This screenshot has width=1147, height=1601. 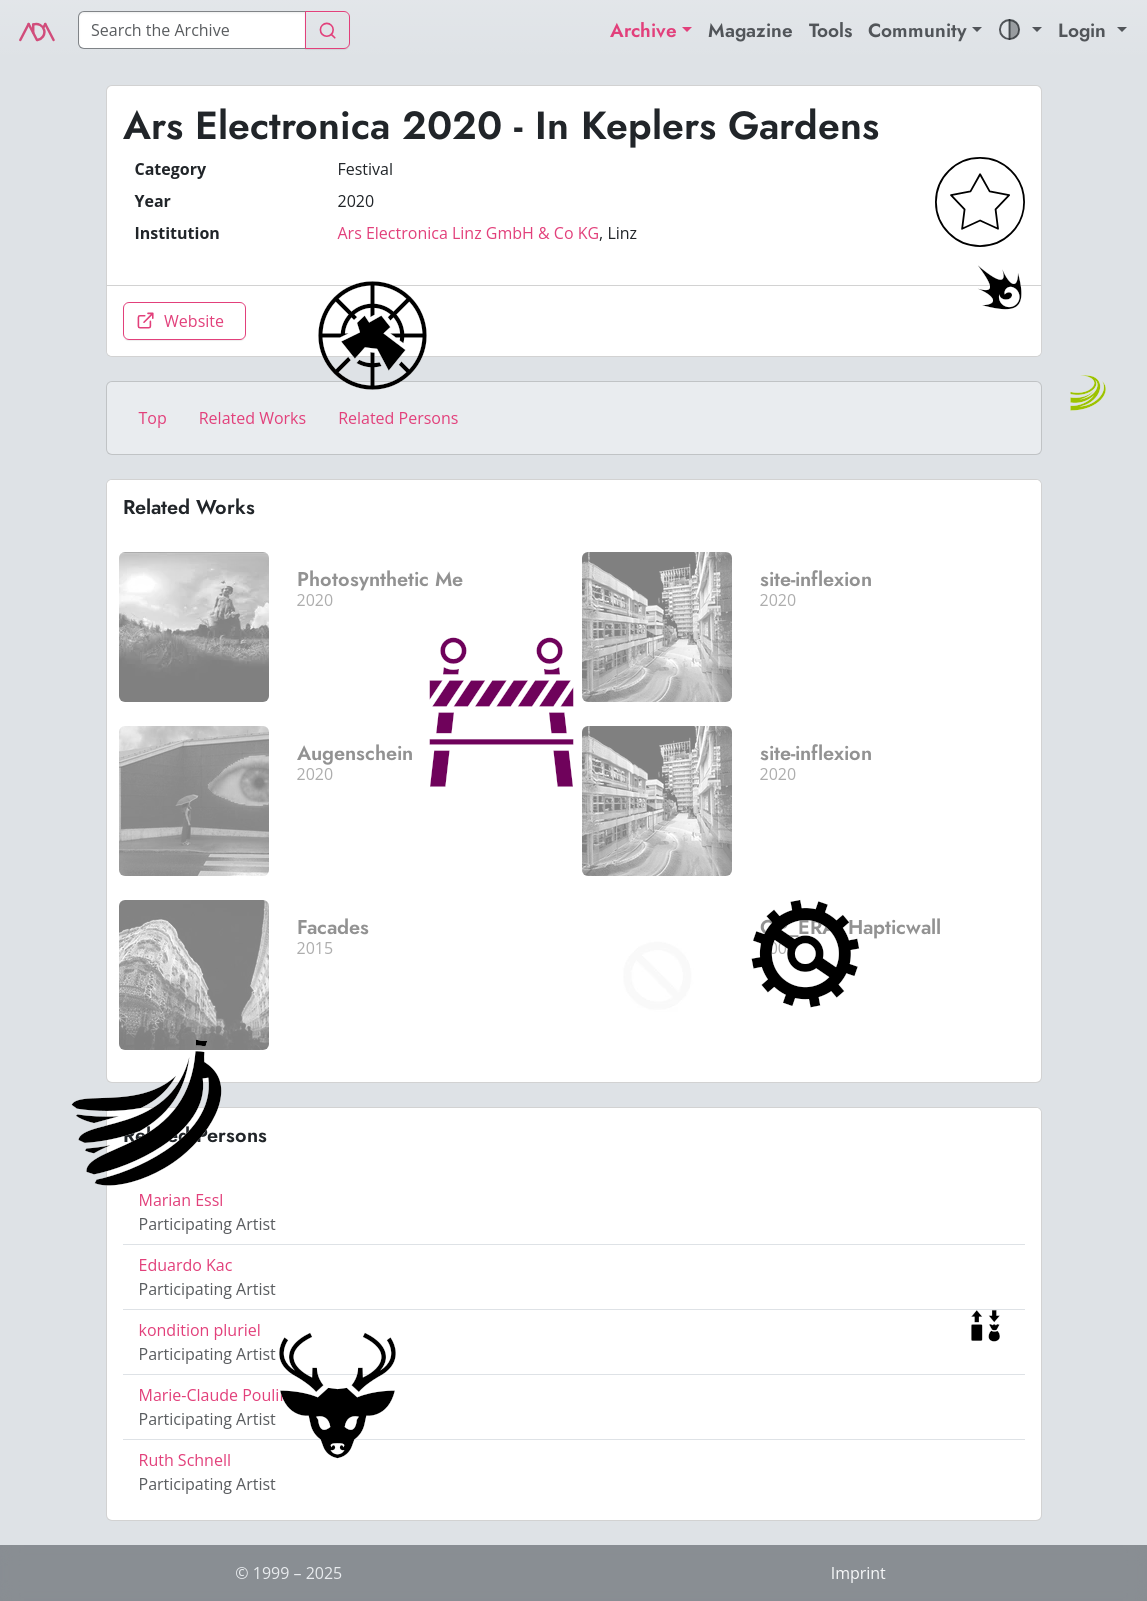 I want to click on indicates a wind or air-based attack ability, so click(x=1088, y=393).